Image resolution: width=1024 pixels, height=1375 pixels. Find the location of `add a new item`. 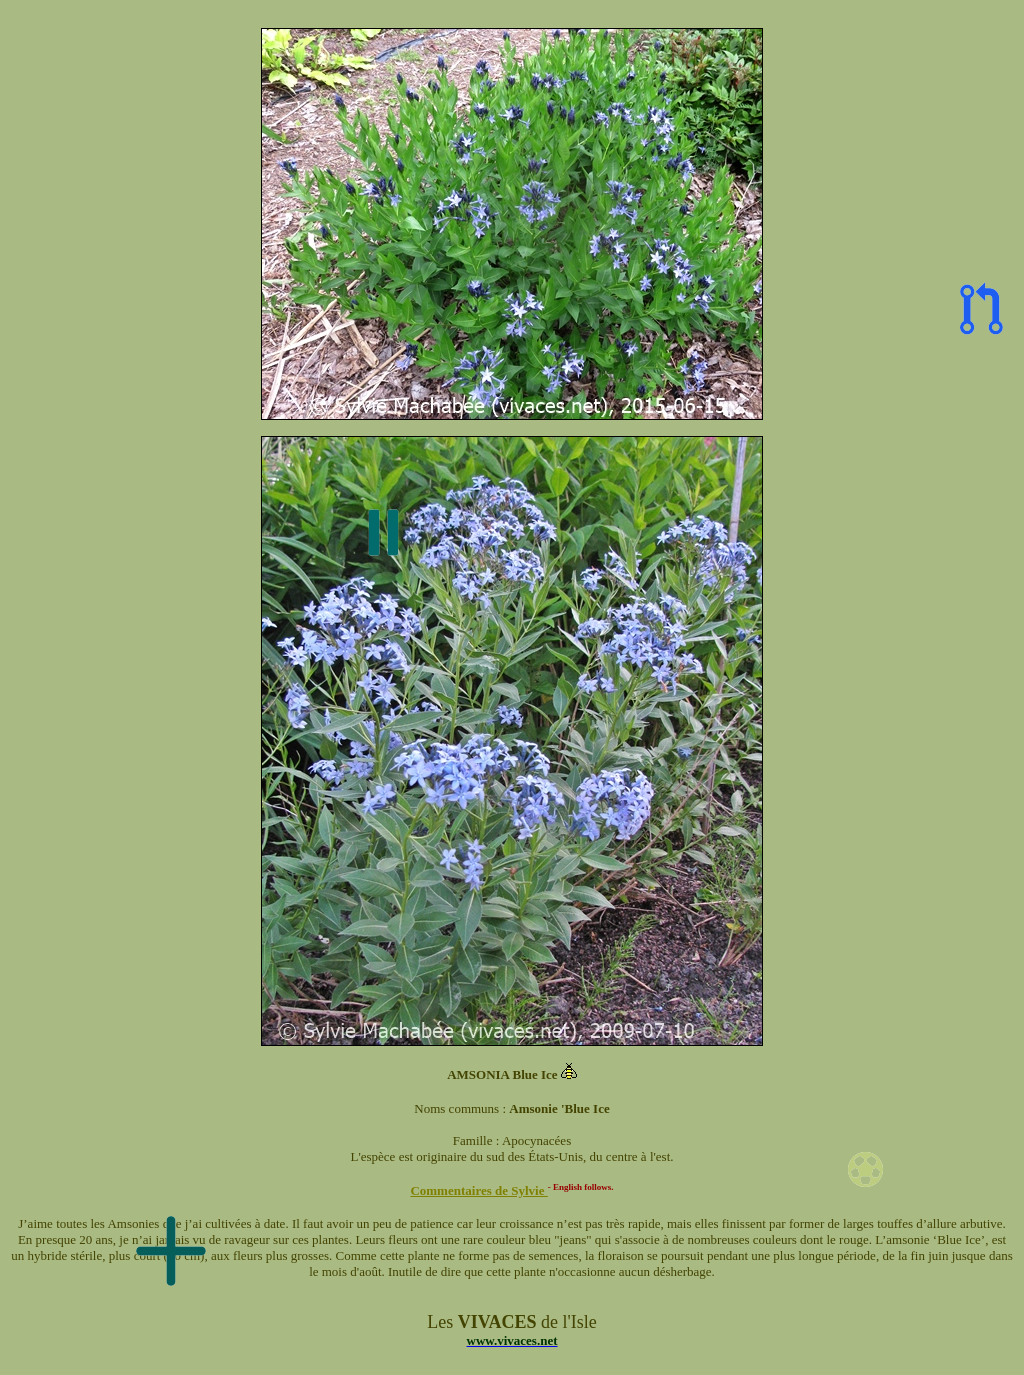

add a new item is located at coordinates (172, 1252).